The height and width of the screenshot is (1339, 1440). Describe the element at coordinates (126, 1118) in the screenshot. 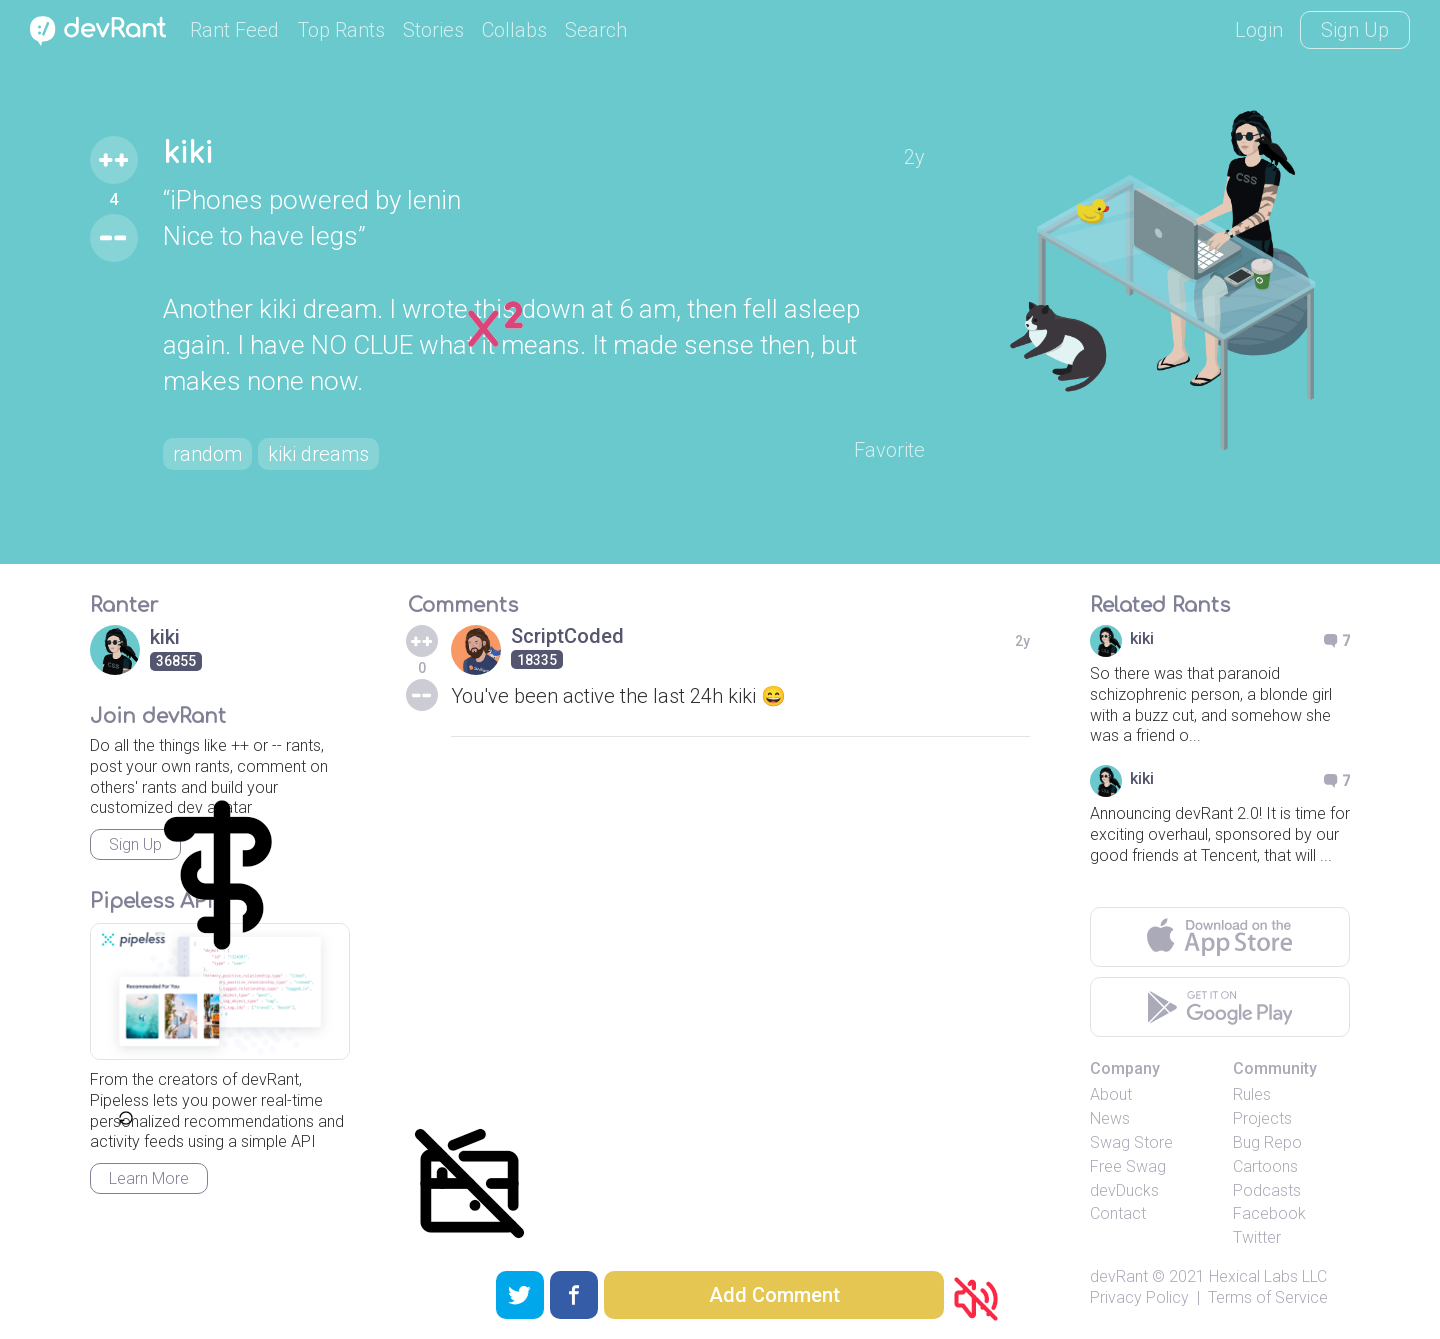

I see `rotate image or content clockwise` at that location.